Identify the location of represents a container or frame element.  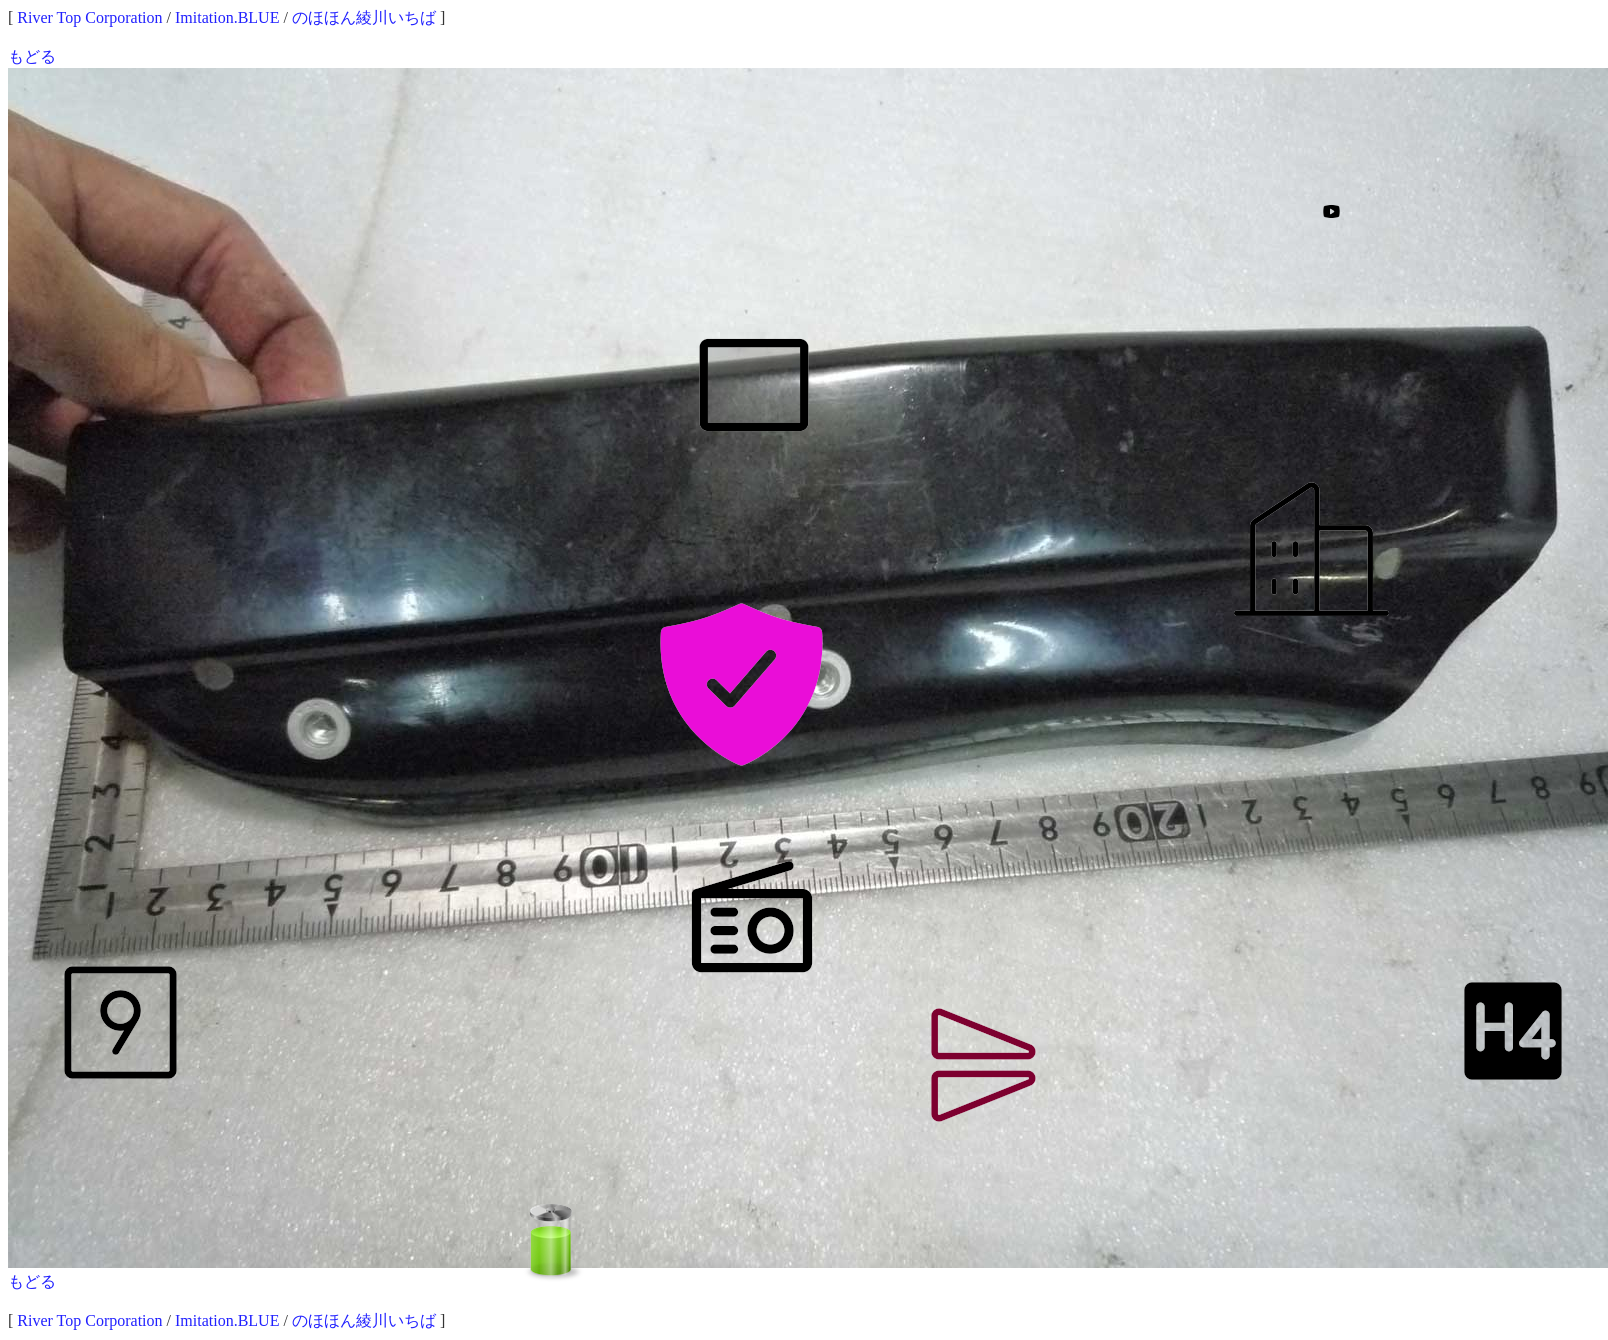
(754, 385).